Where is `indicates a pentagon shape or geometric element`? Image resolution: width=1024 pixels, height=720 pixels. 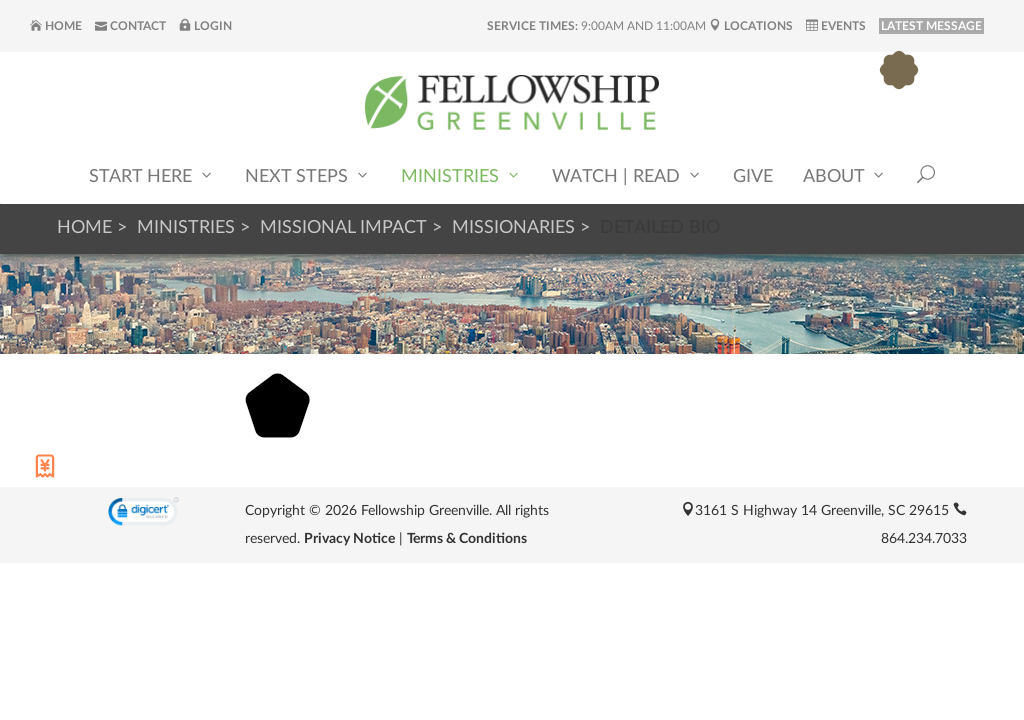 indicates a pentagon shape or geometric element is located at coordinates (277, 405).